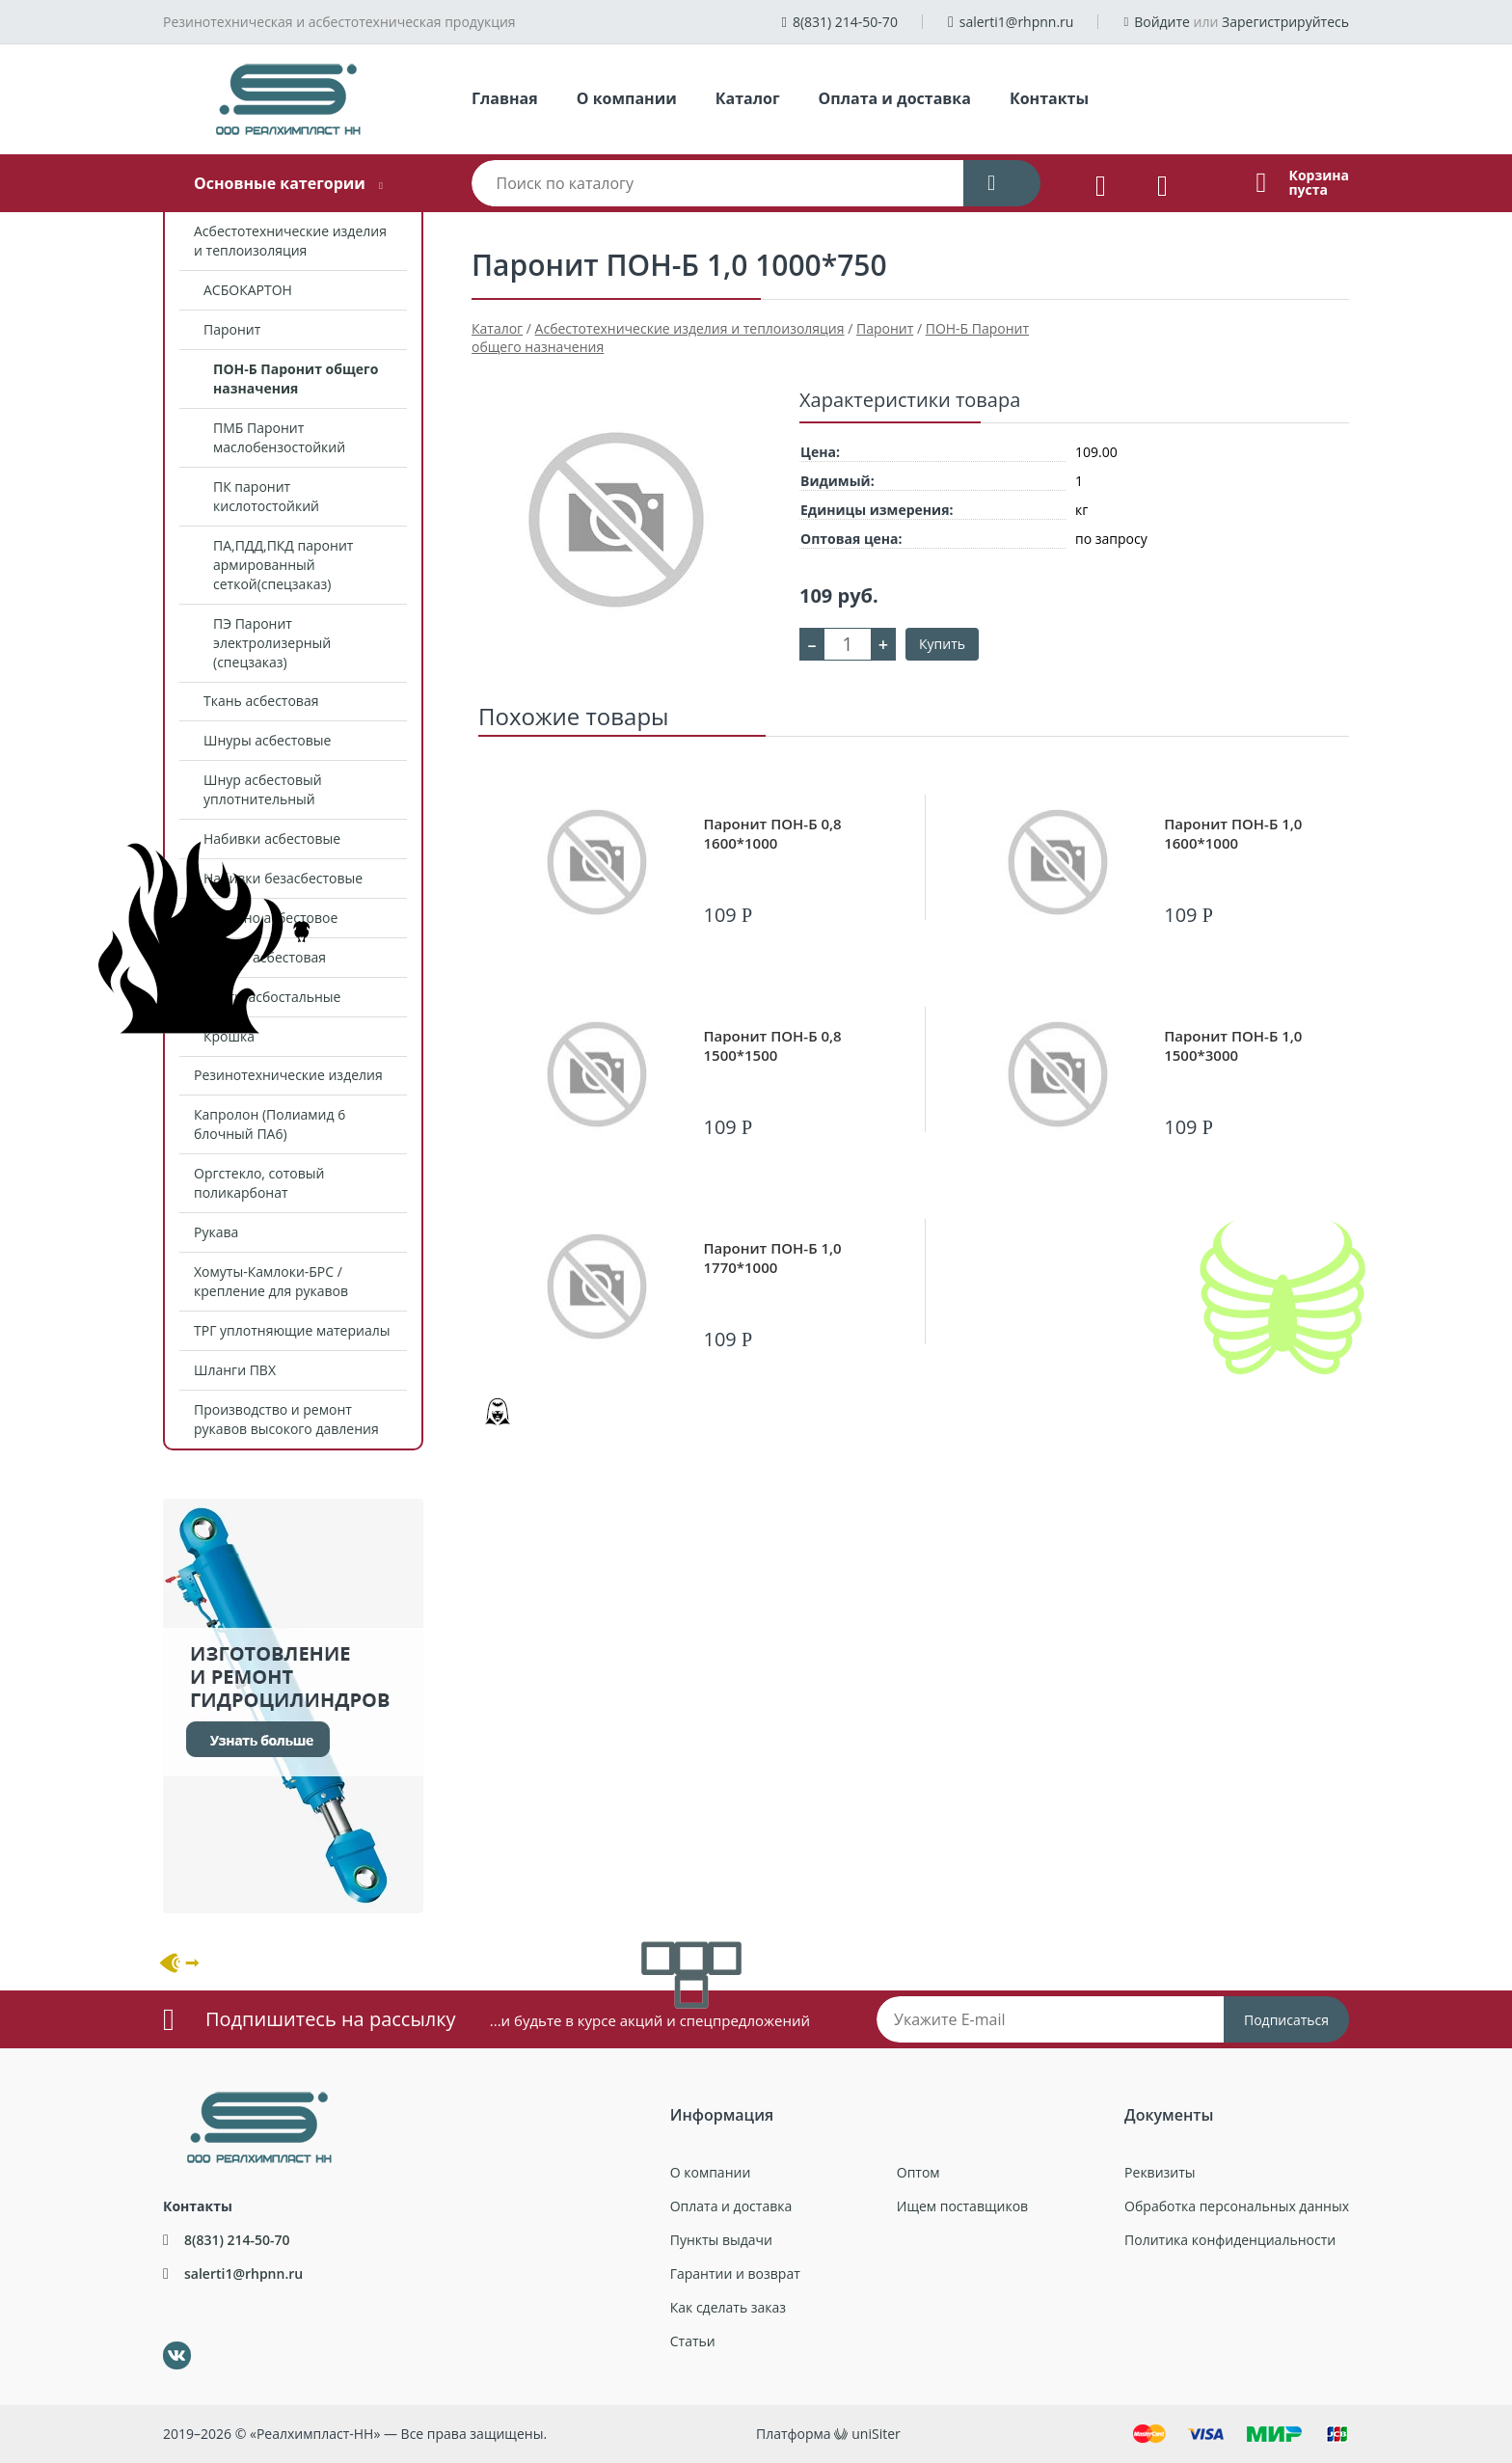 This screenshot has height=2463, width=1512. I want to click on place a t-shaped tetris block, so click(691, 1975).